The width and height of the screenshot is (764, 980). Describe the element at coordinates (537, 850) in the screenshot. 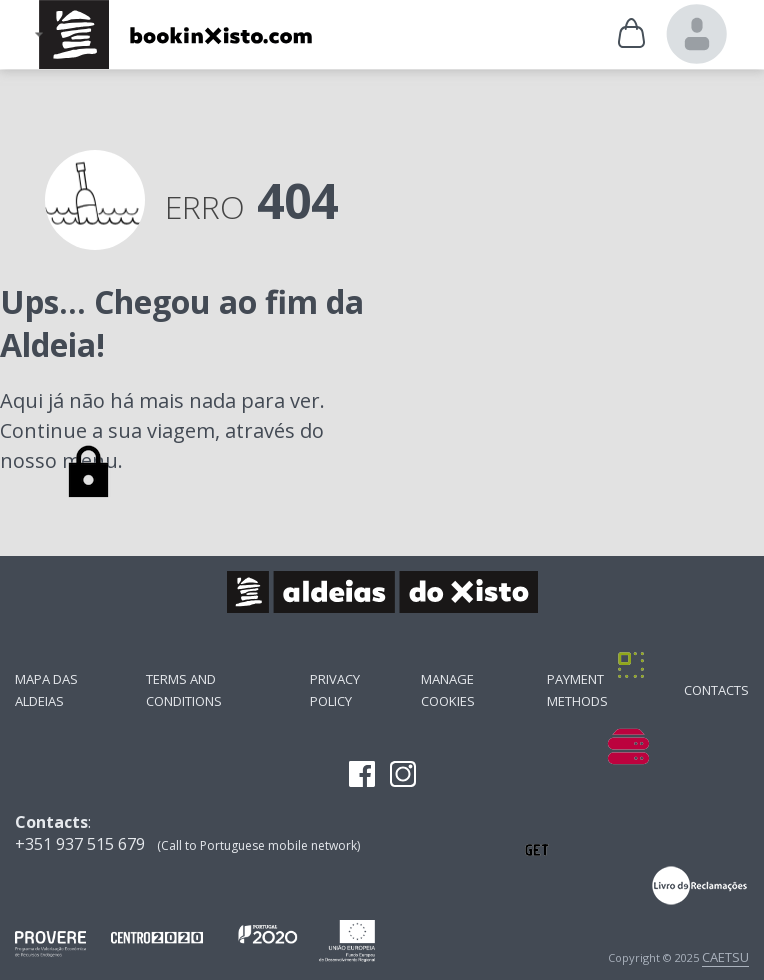

I see `indicates an HTTP GET request method` at that location.